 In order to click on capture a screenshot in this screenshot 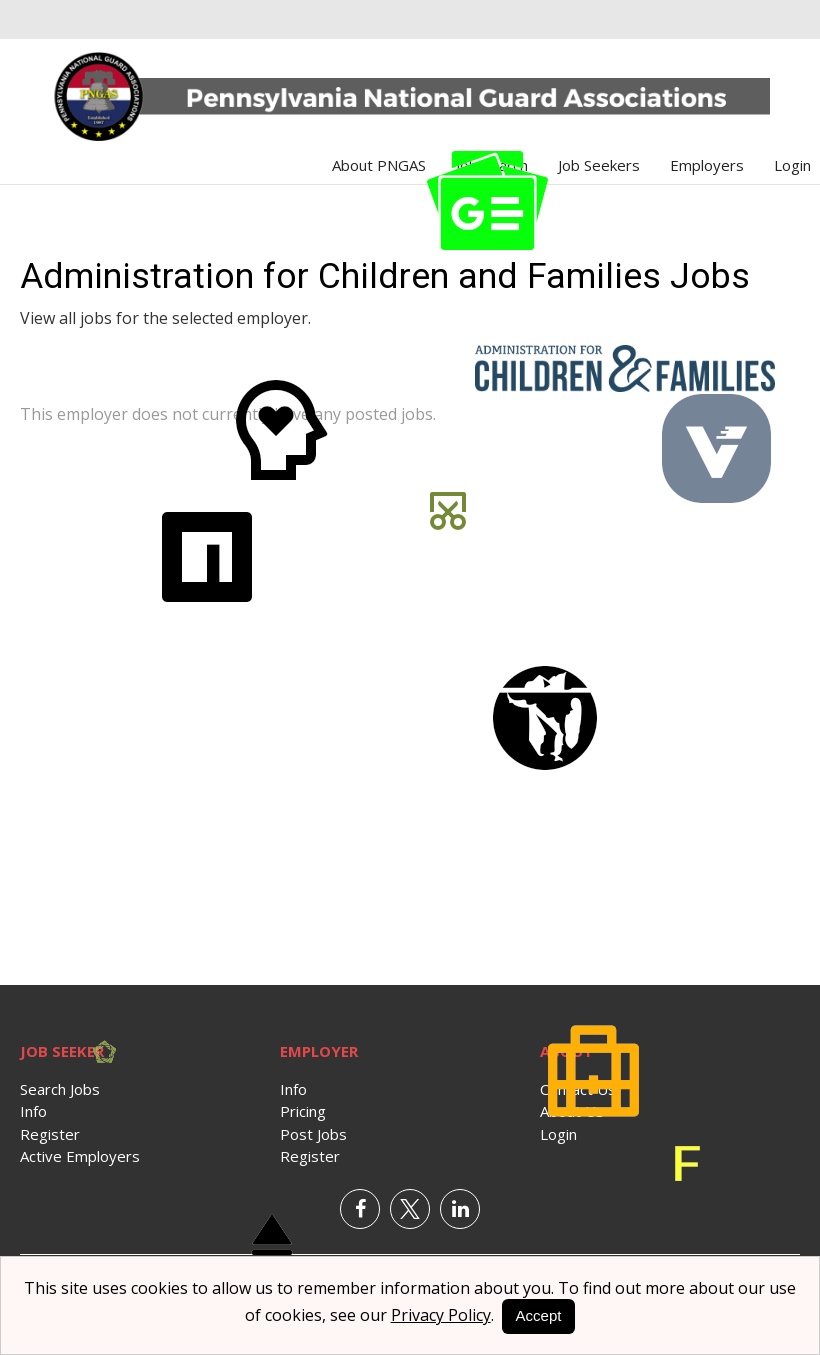, I will do `click(448, 510)`.